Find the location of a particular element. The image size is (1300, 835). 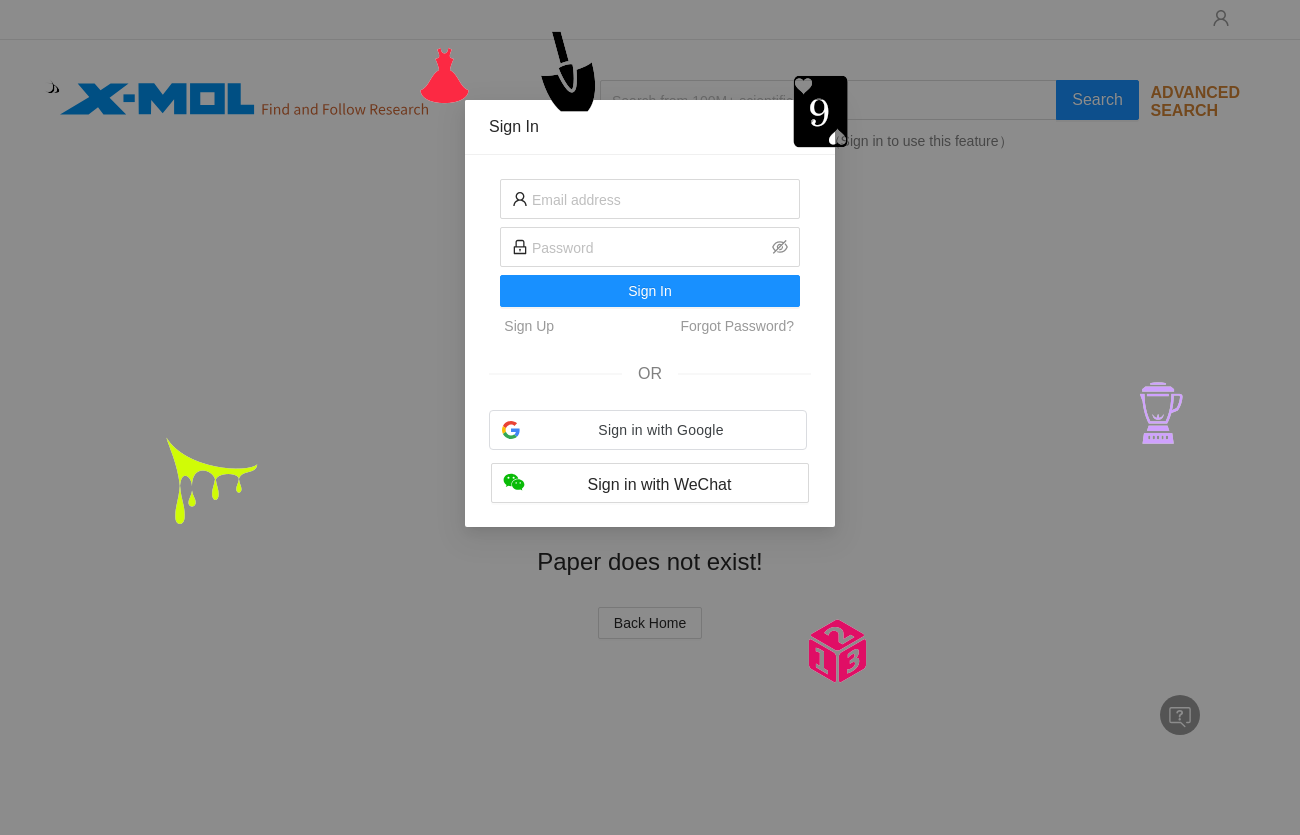

indicates a slash or cutting attack action is located at coordinates (52, 87).